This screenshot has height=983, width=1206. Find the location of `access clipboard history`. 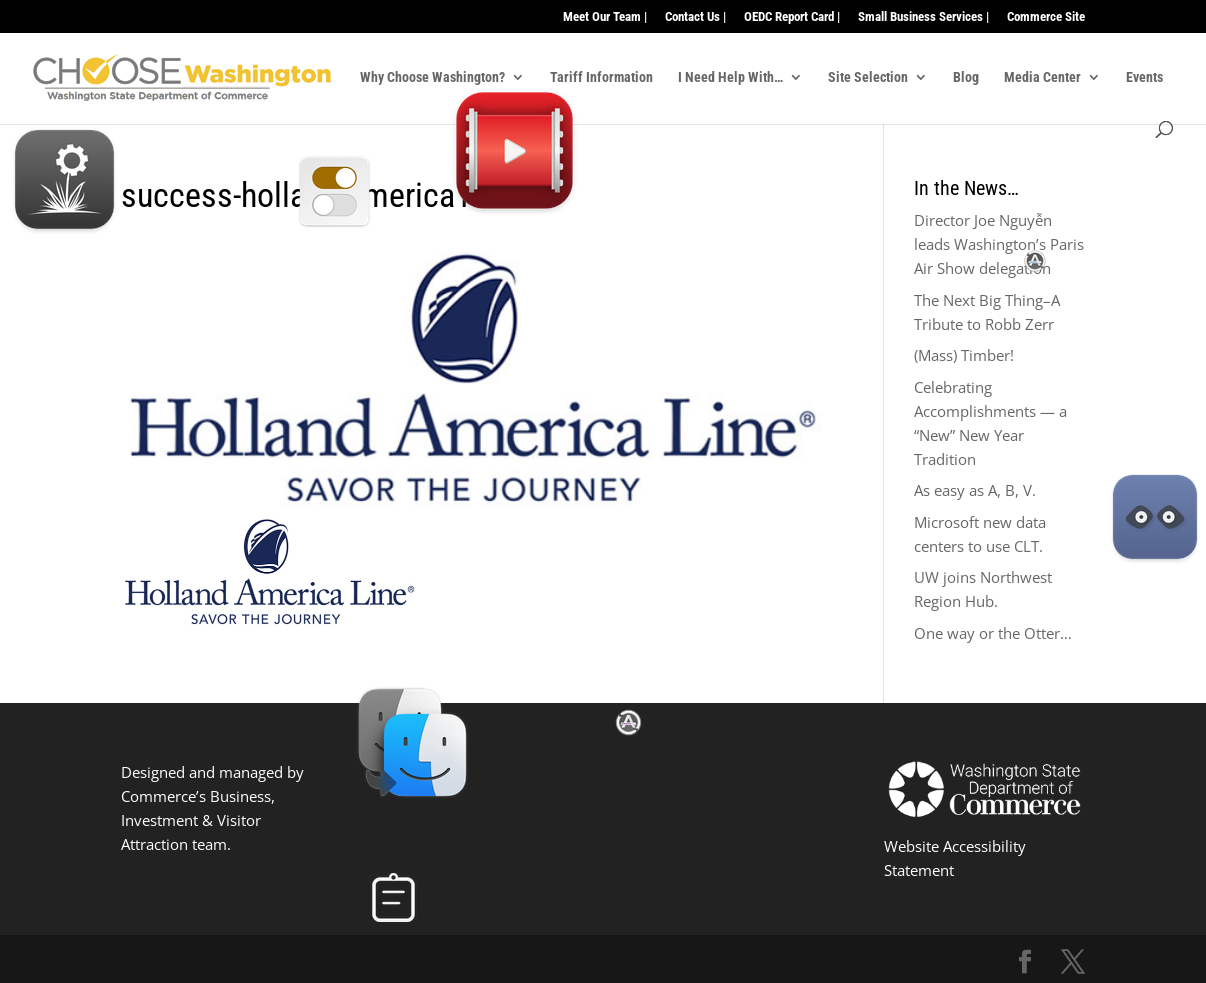

access clipboard history is located at coordinates (393, 897).